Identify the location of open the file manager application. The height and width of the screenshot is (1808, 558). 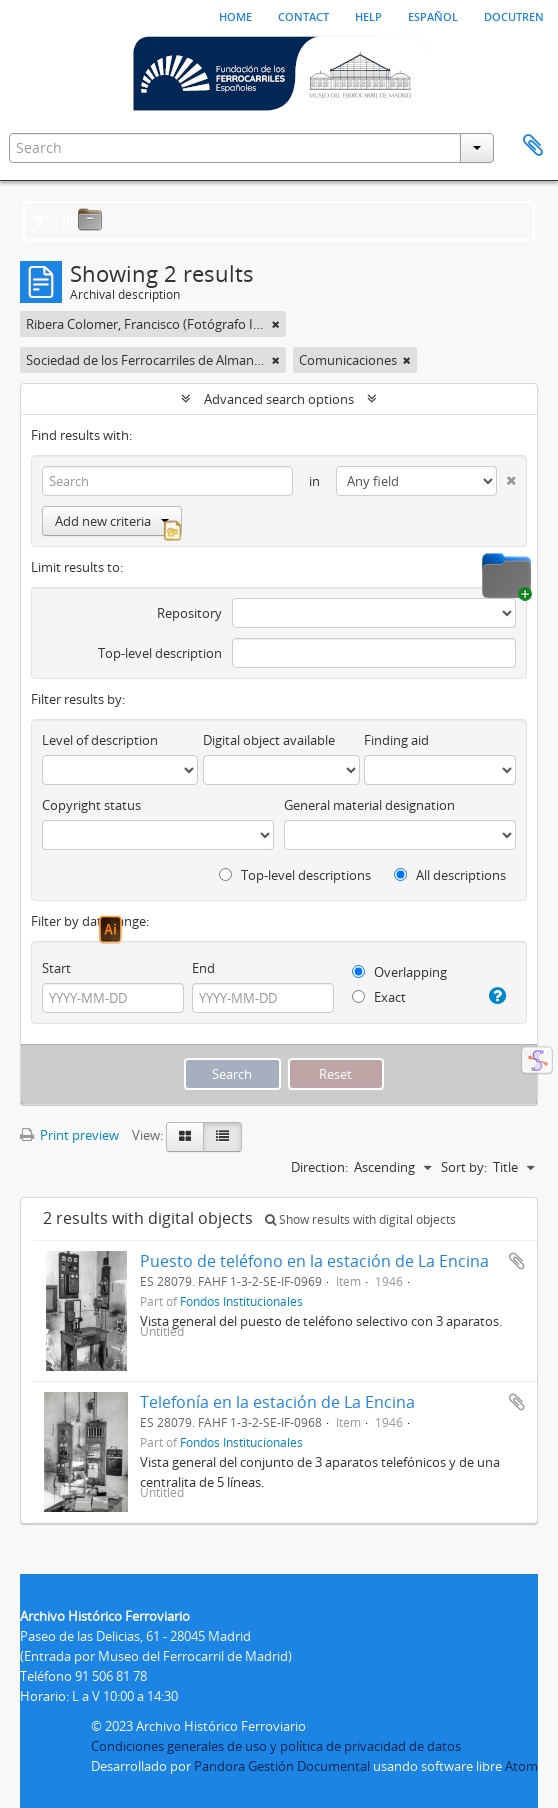
(90, 219).